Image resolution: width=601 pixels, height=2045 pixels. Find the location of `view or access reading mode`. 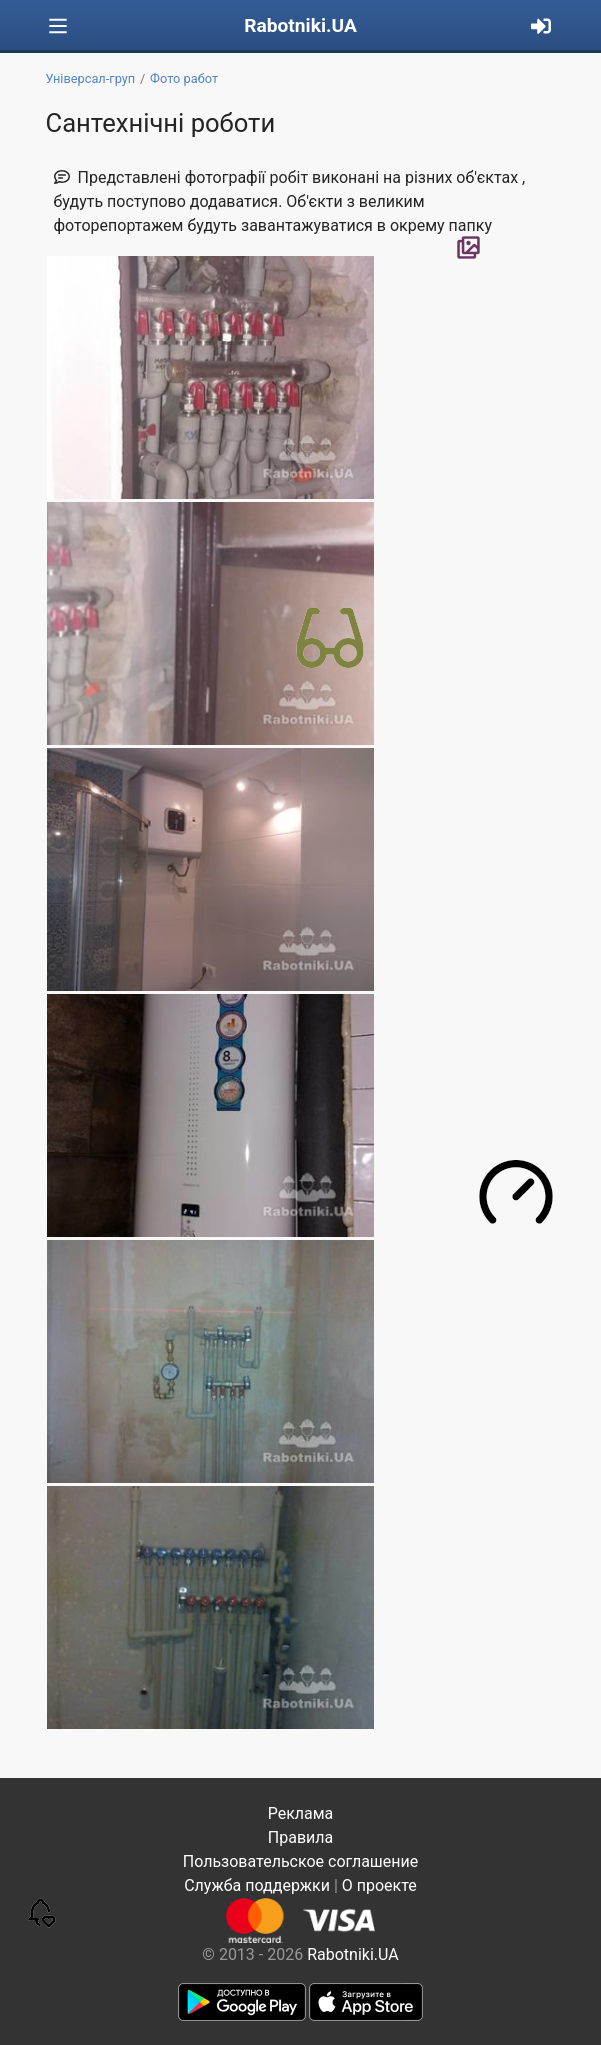

view or access reading mode is located at coordinates (330, 638).